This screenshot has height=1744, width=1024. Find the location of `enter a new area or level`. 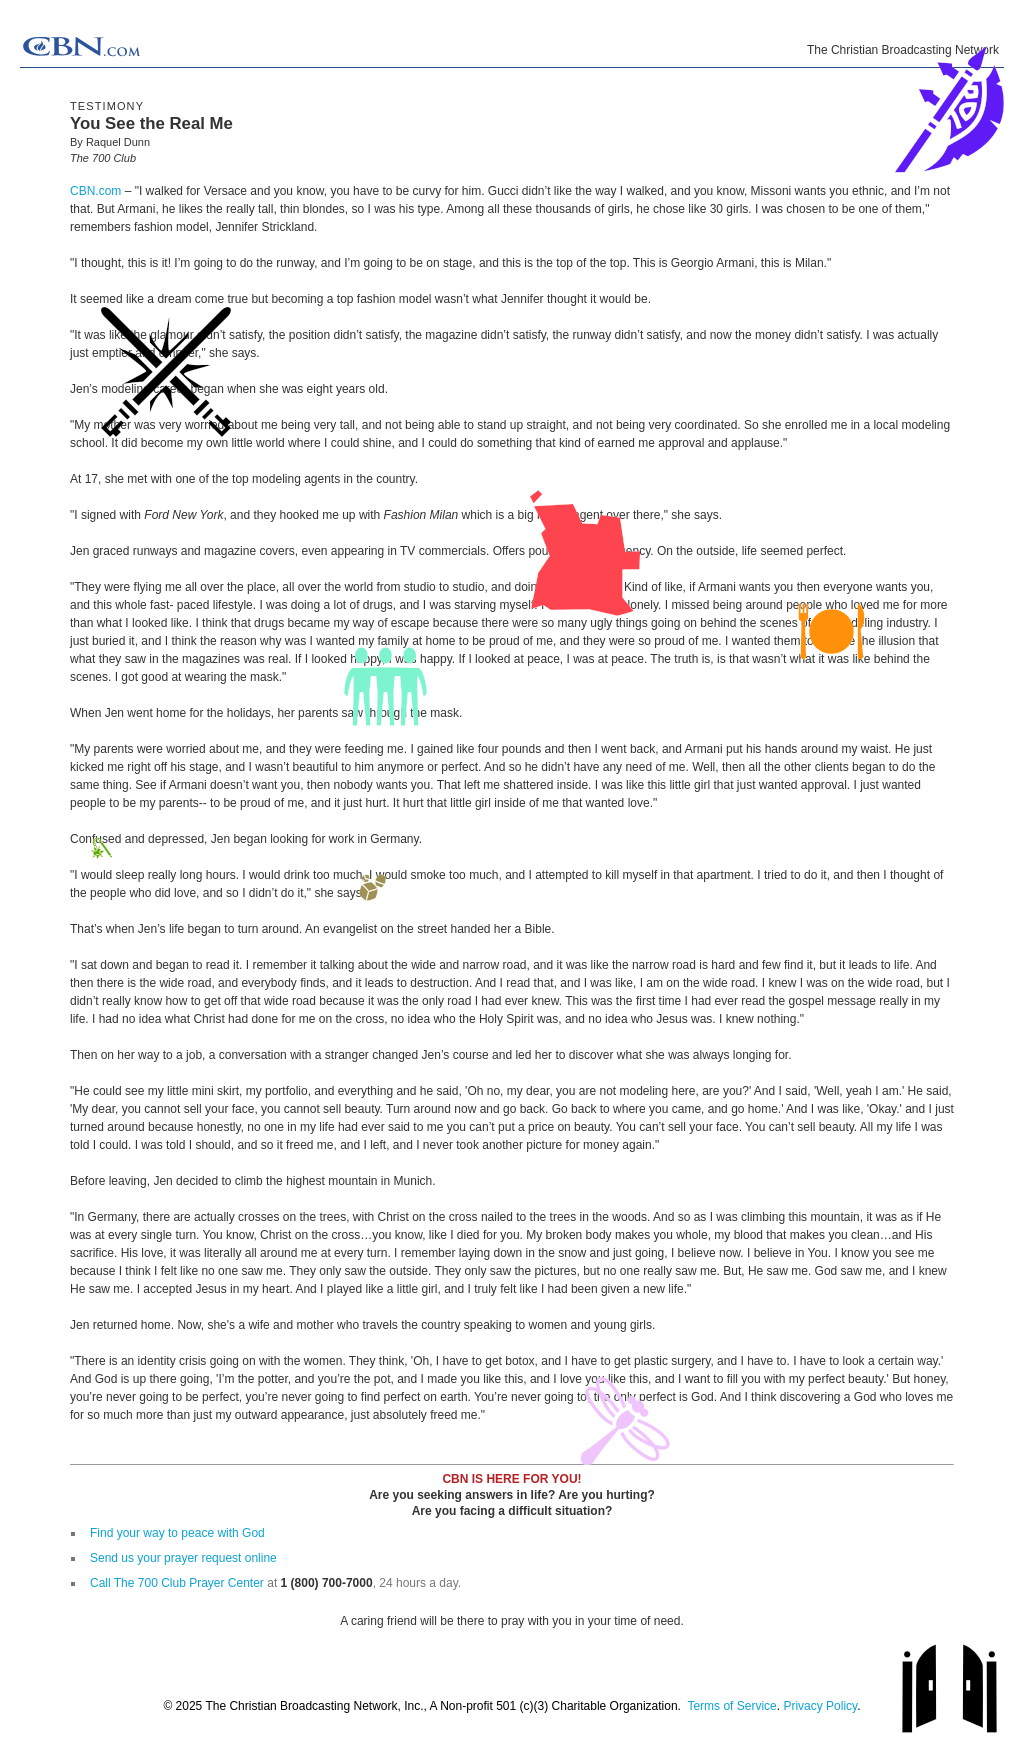

enter a new area or level is located at coordinates (949, 1685).